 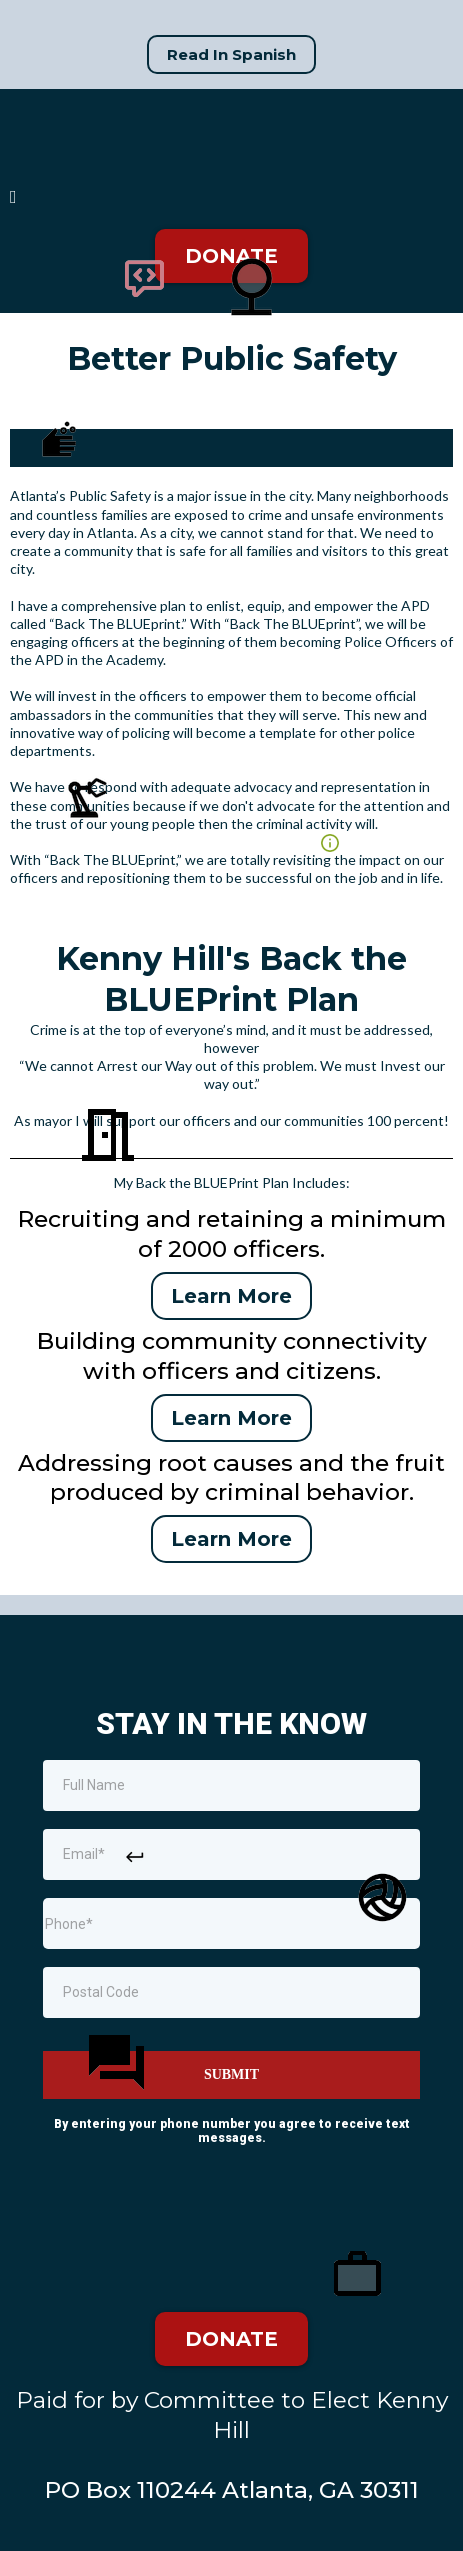 I want to click on open chat or messaging, so click(x=116, y=2062).